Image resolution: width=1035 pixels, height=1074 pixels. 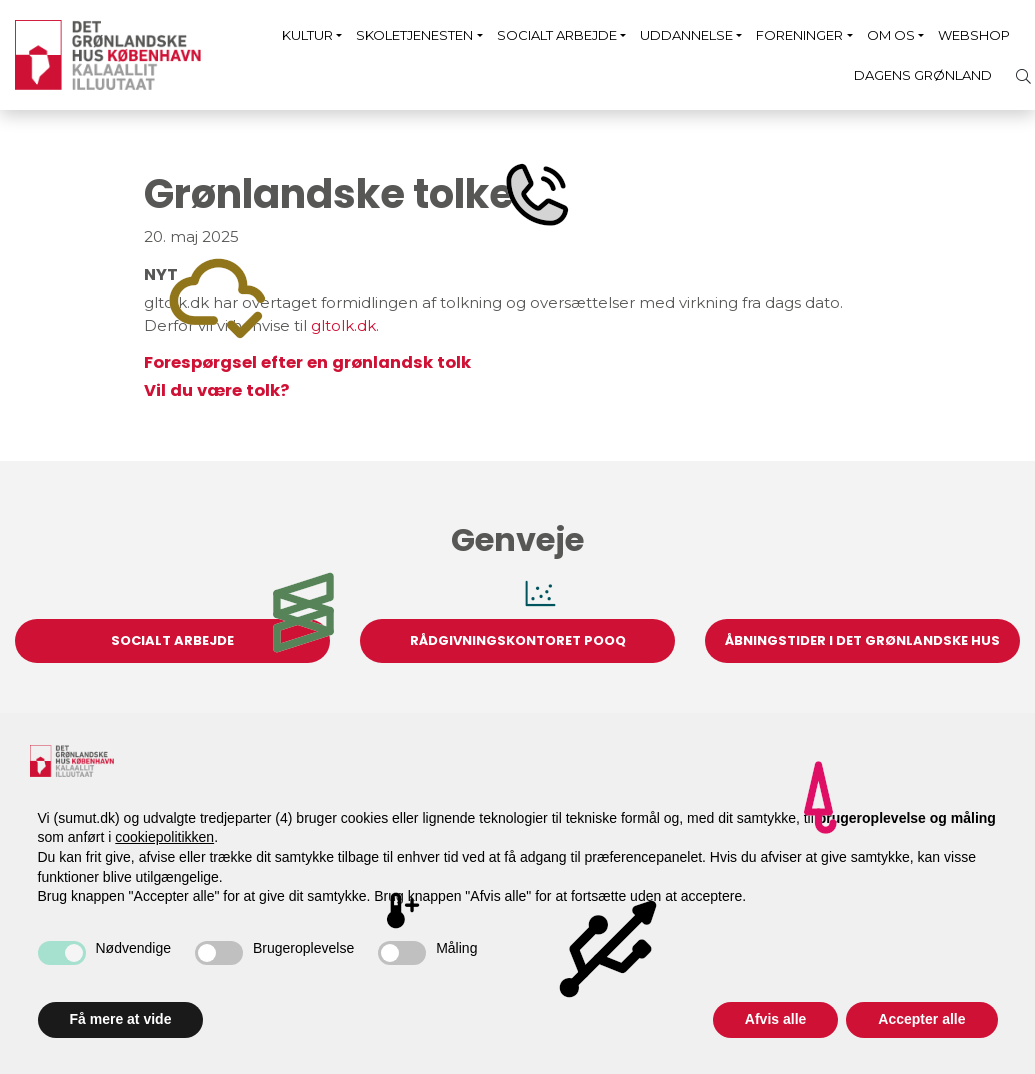 What do you see at coordinates (303, 612) in the screenshot?
I see `open sublime text editor` at bounding box center [303, 612].